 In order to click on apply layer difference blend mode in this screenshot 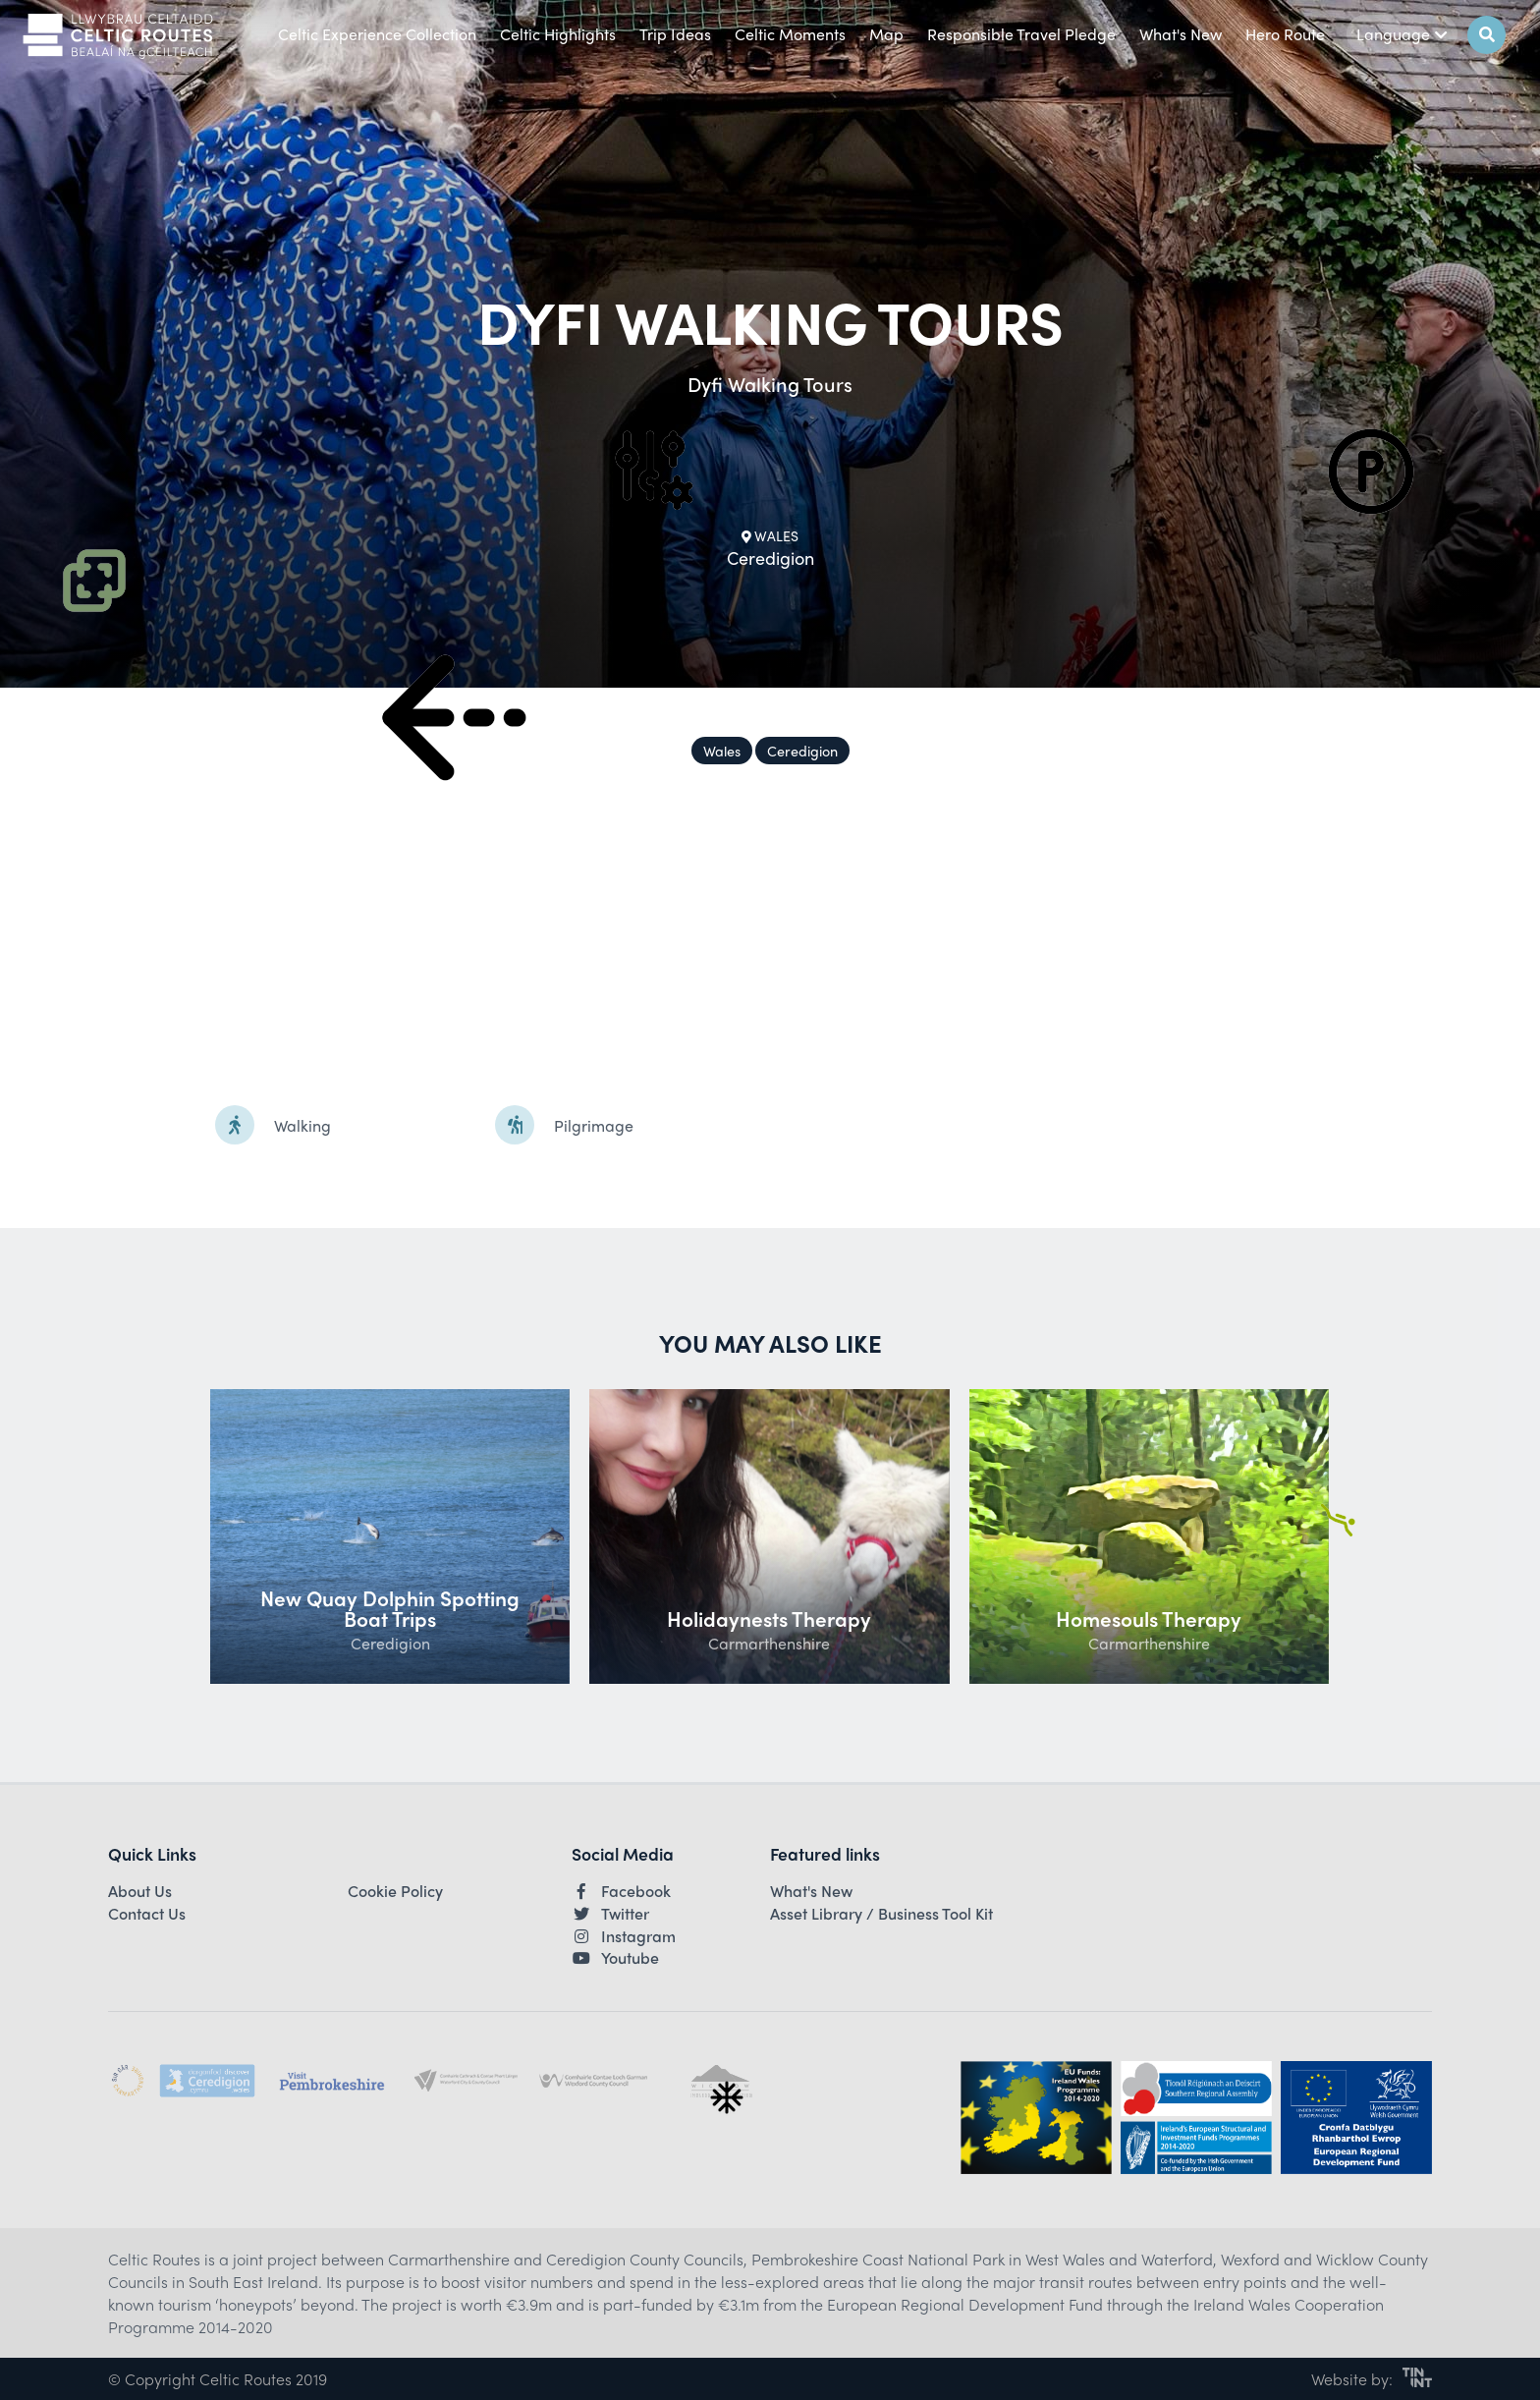, I will do `click(94, 581)`.